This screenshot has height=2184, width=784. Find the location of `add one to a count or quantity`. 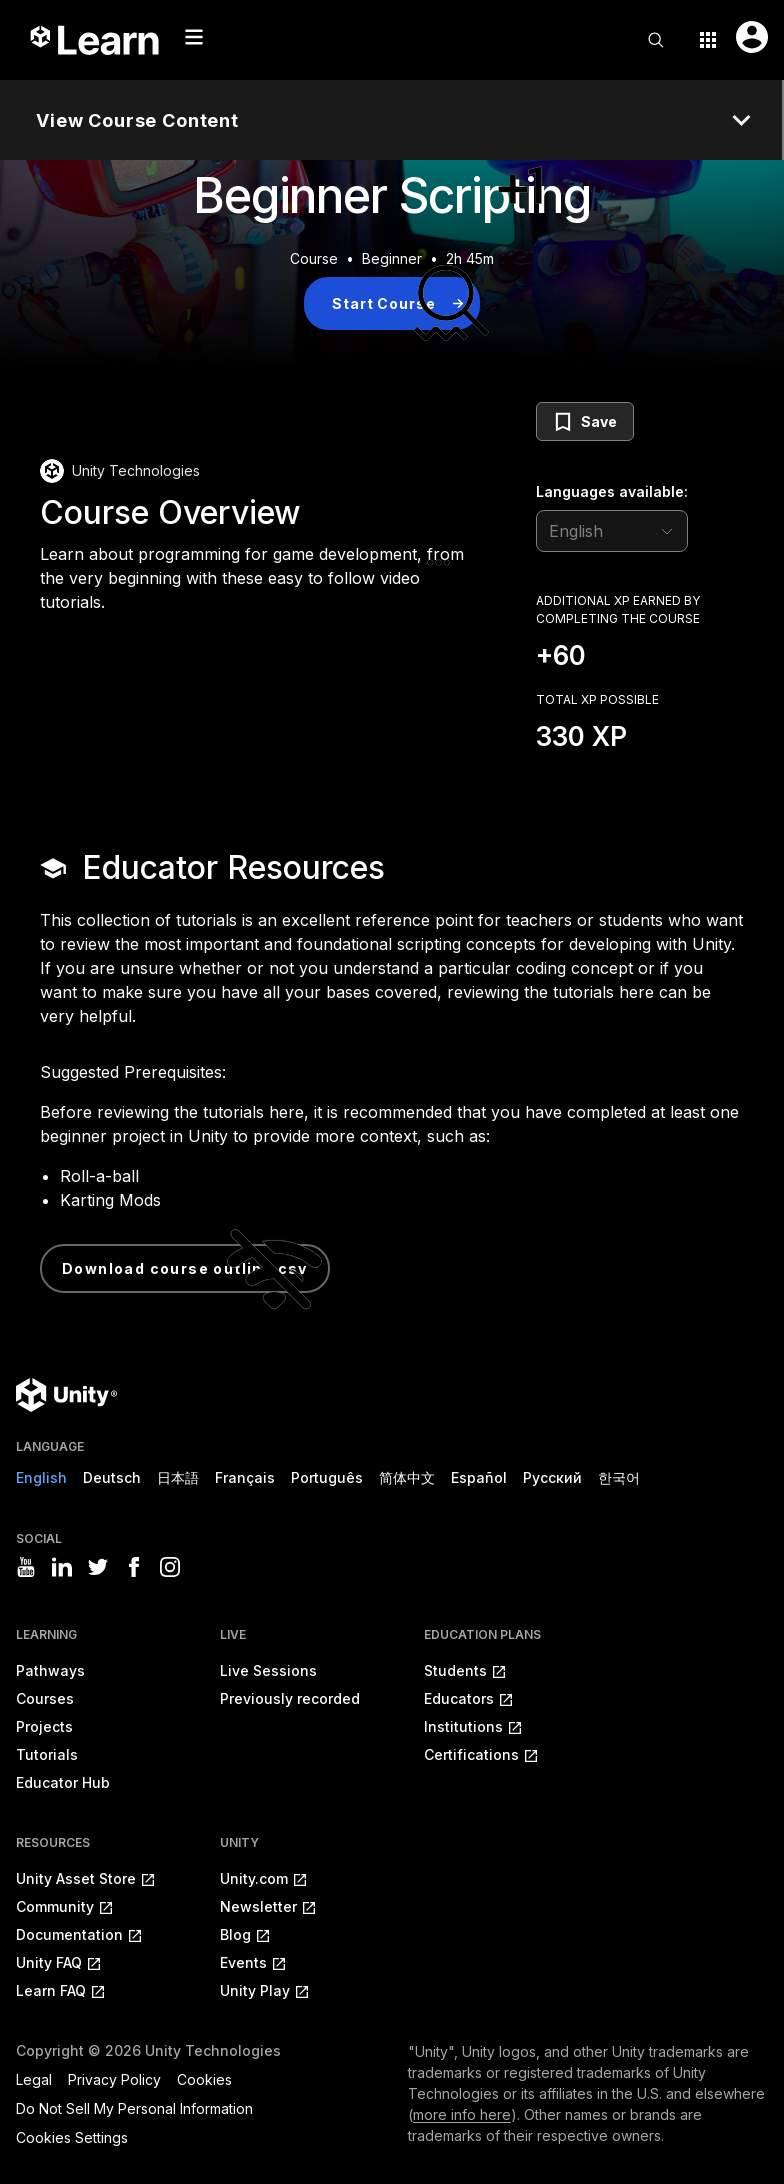

add one to a count or quantity is located at coordinates (521, 186).